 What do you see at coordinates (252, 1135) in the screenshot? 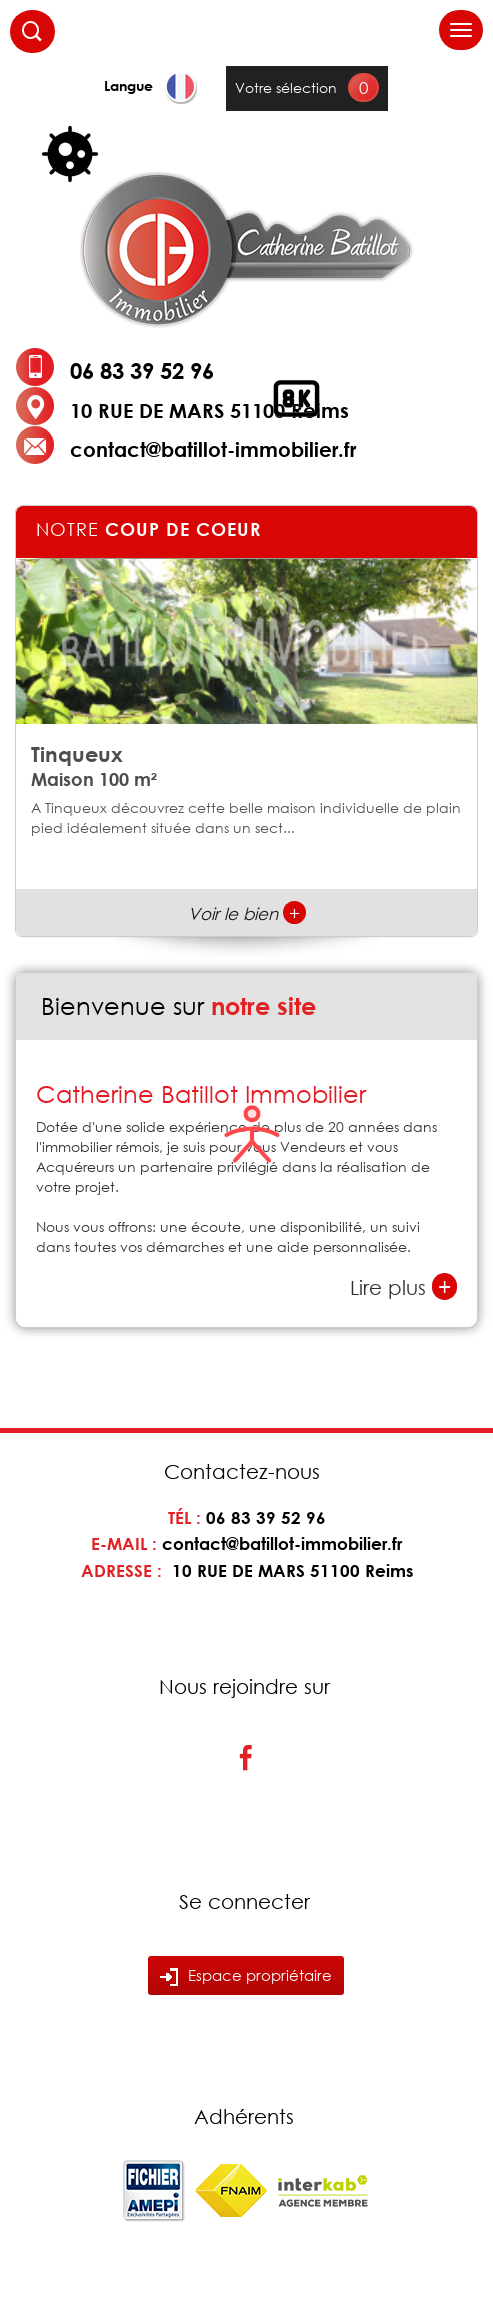
I see `view user profile` at bounding box center [252, 1135].